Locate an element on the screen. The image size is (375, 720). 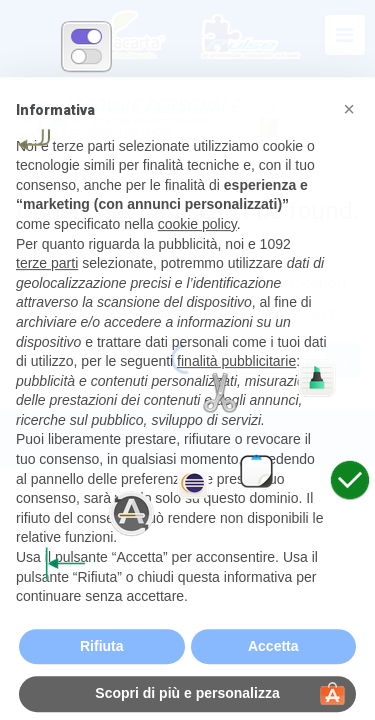
open desktop preferences or settings is located at coordinates (86, 46).